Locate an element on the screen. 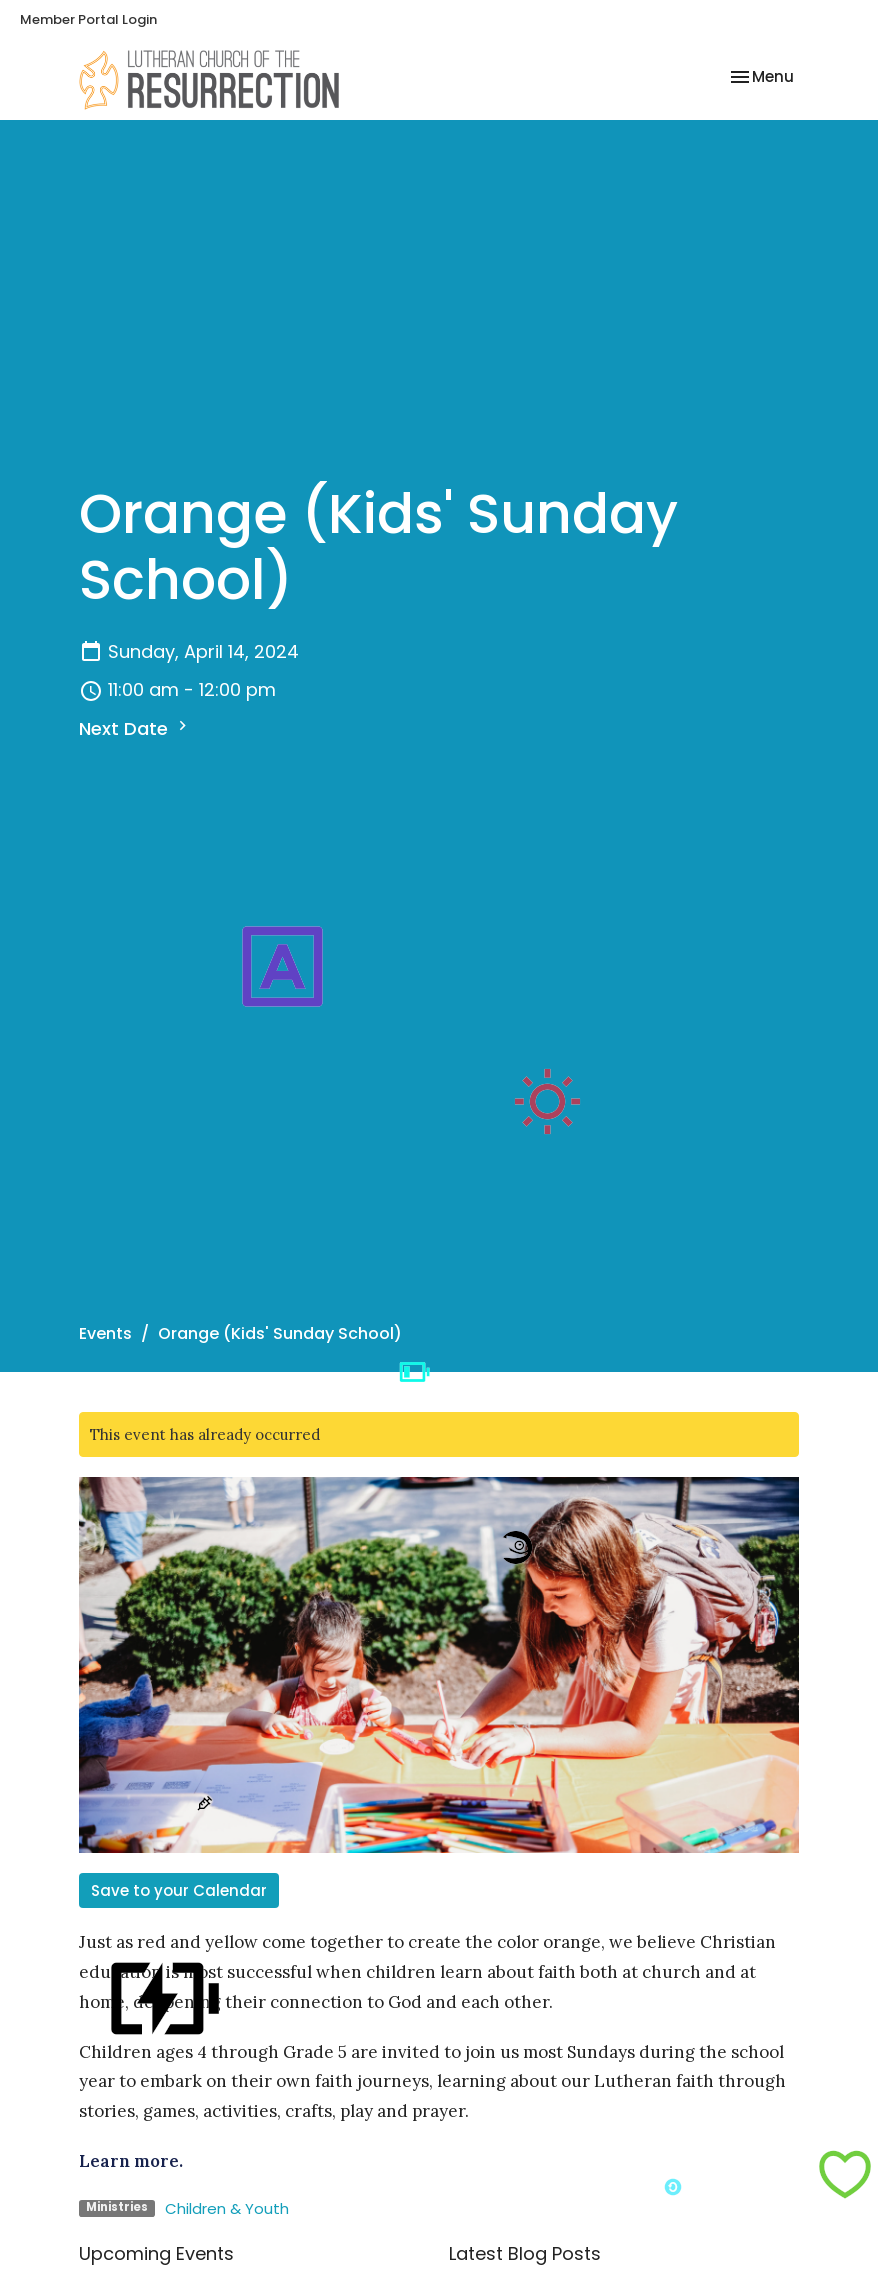 The height and width of the screenshot is (2276, 878). indicates battery is currently charging is located at coordinates (162, 1998).